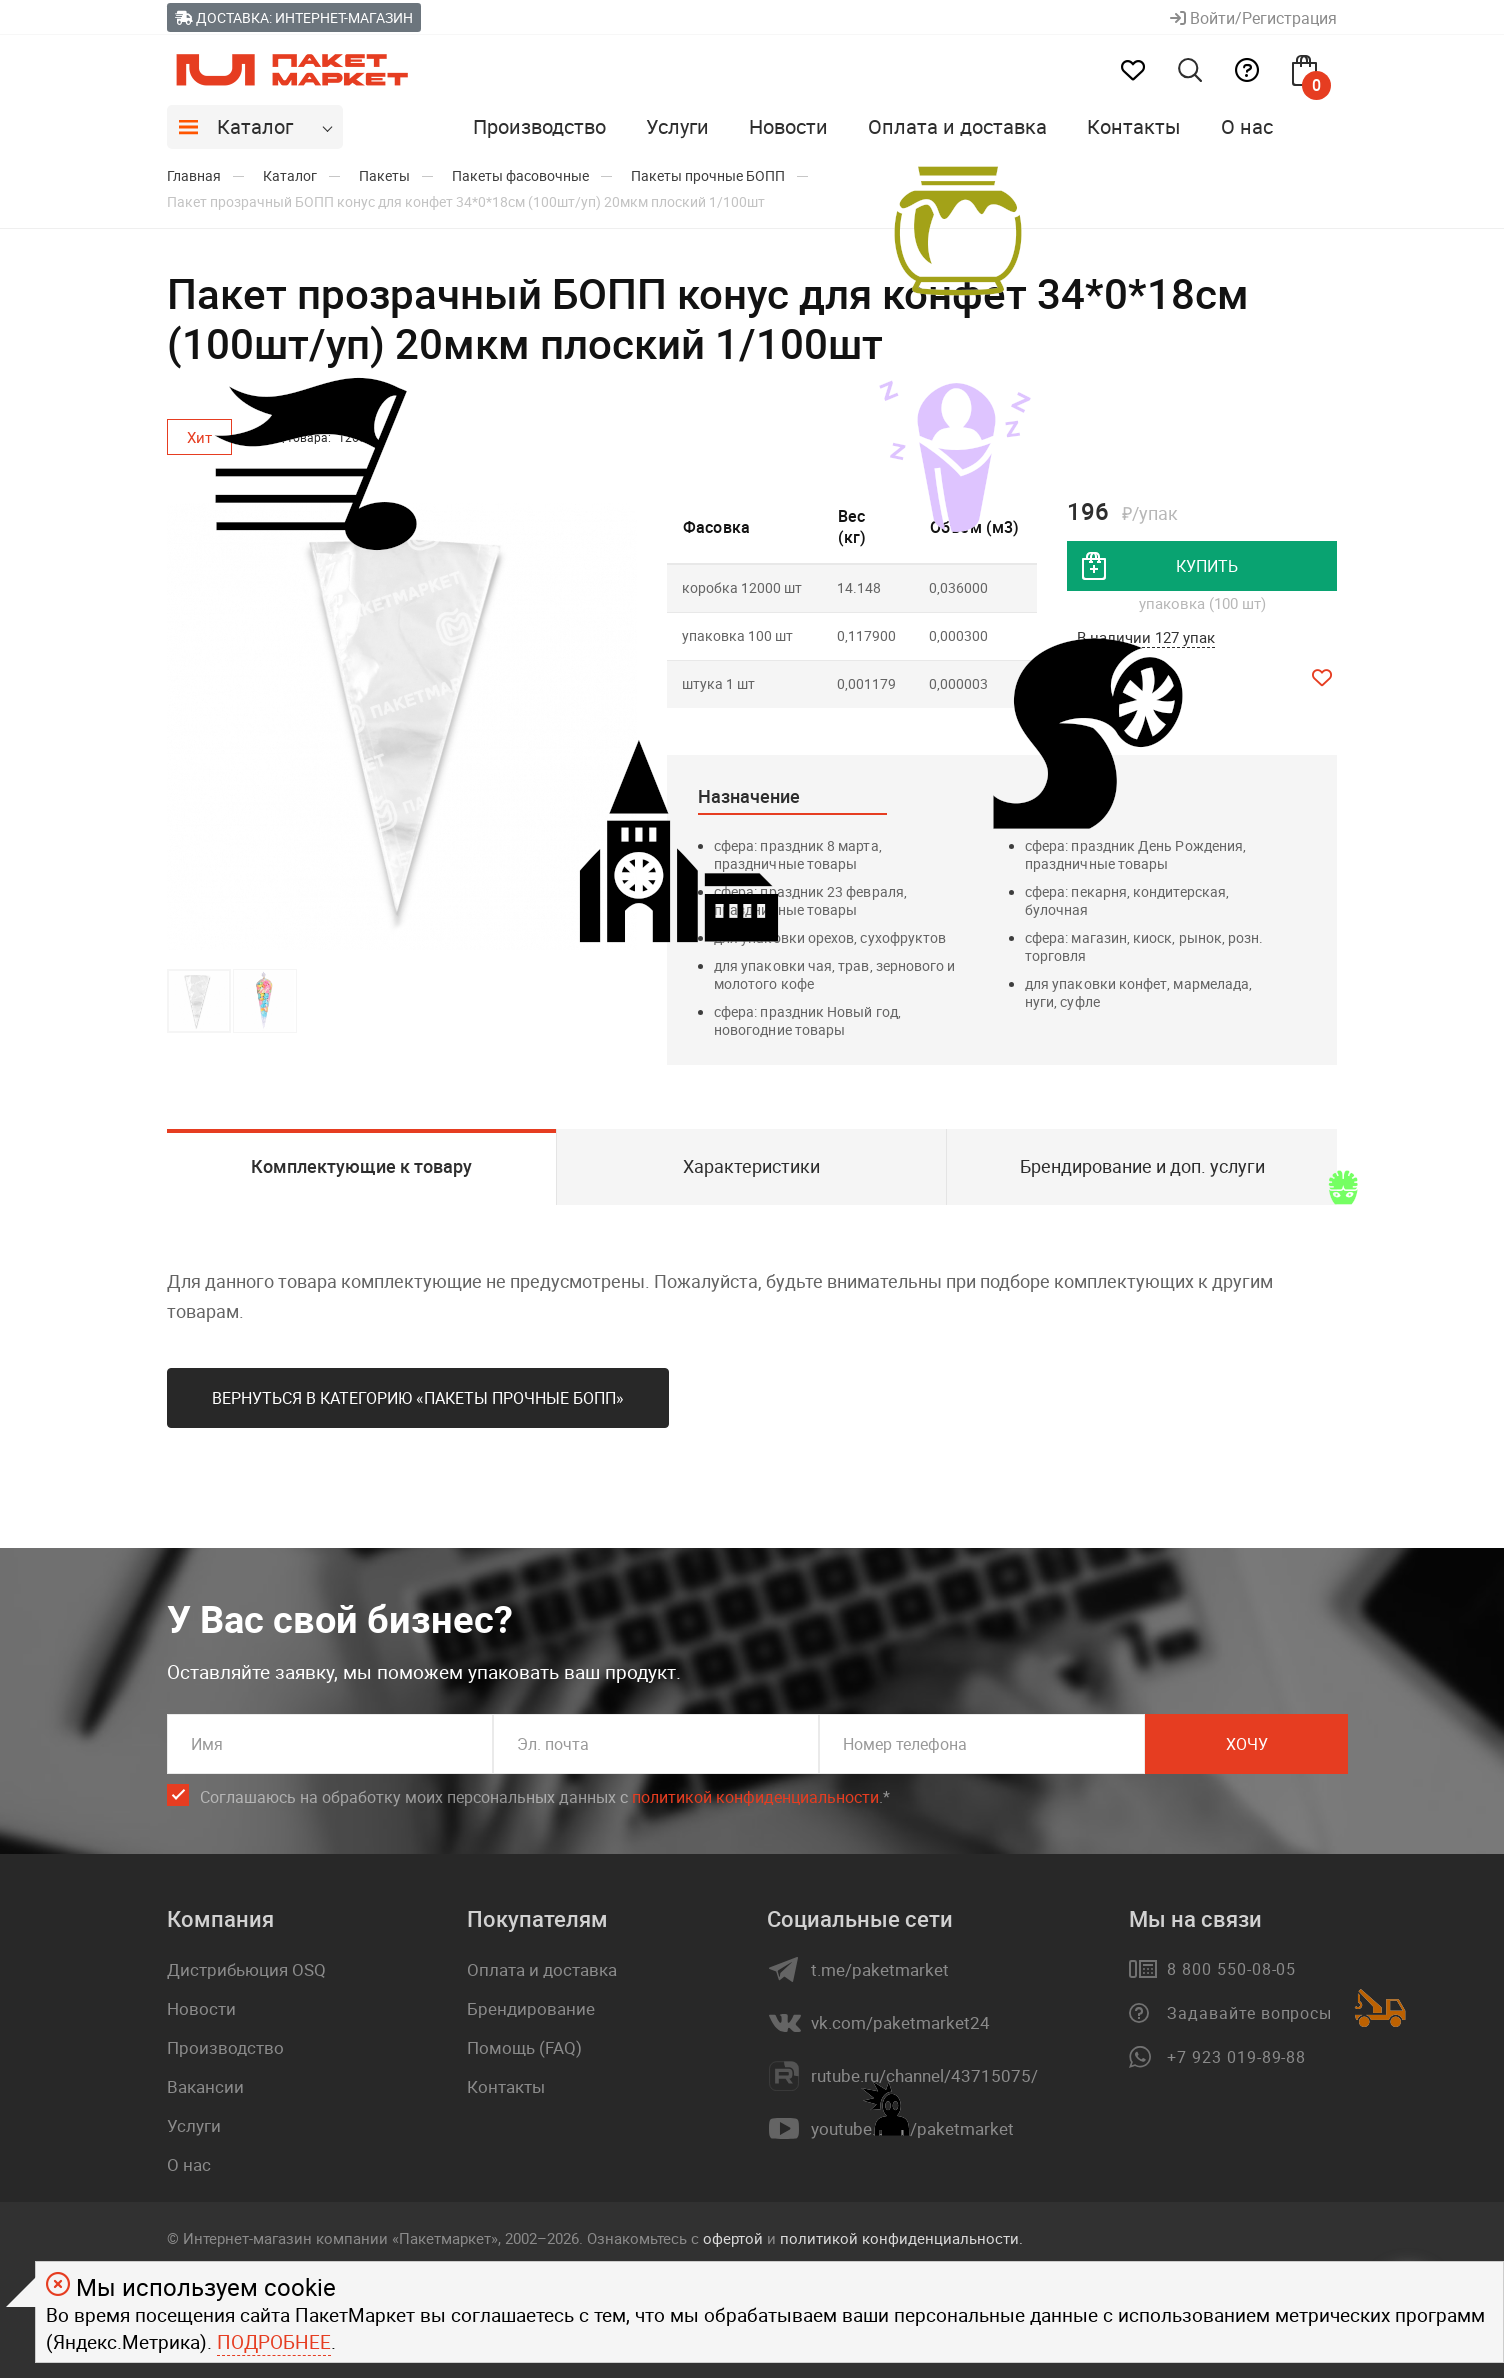  What do you see at coordinates (679, 841) in the screenshot?
I see `locate nearby churches or places of worship` at bounding box center [679, 841].